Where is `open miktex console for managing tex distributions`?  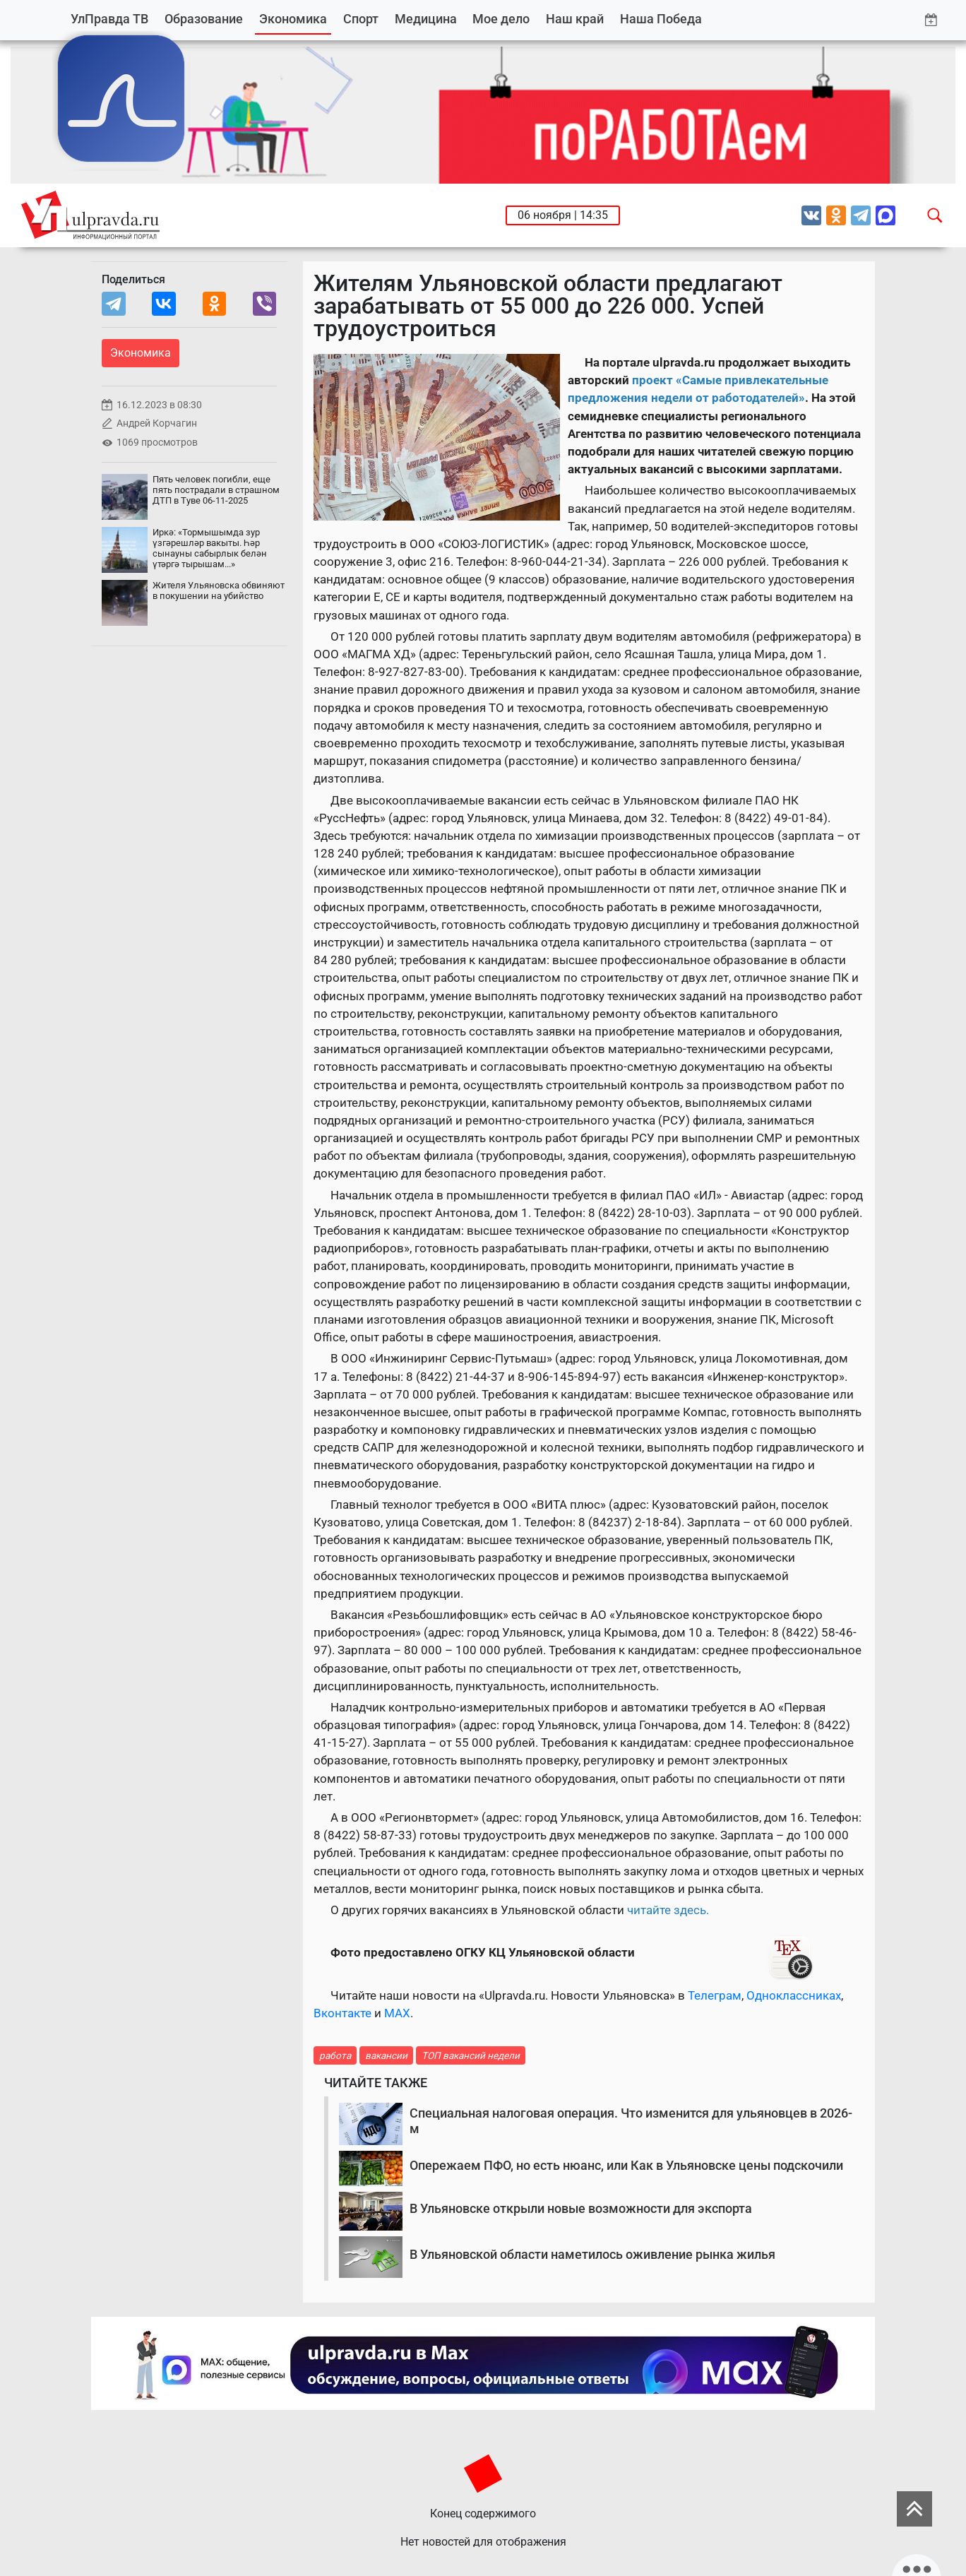 open miktex console for managing tex distributions is located at coordinates (789, 1957).